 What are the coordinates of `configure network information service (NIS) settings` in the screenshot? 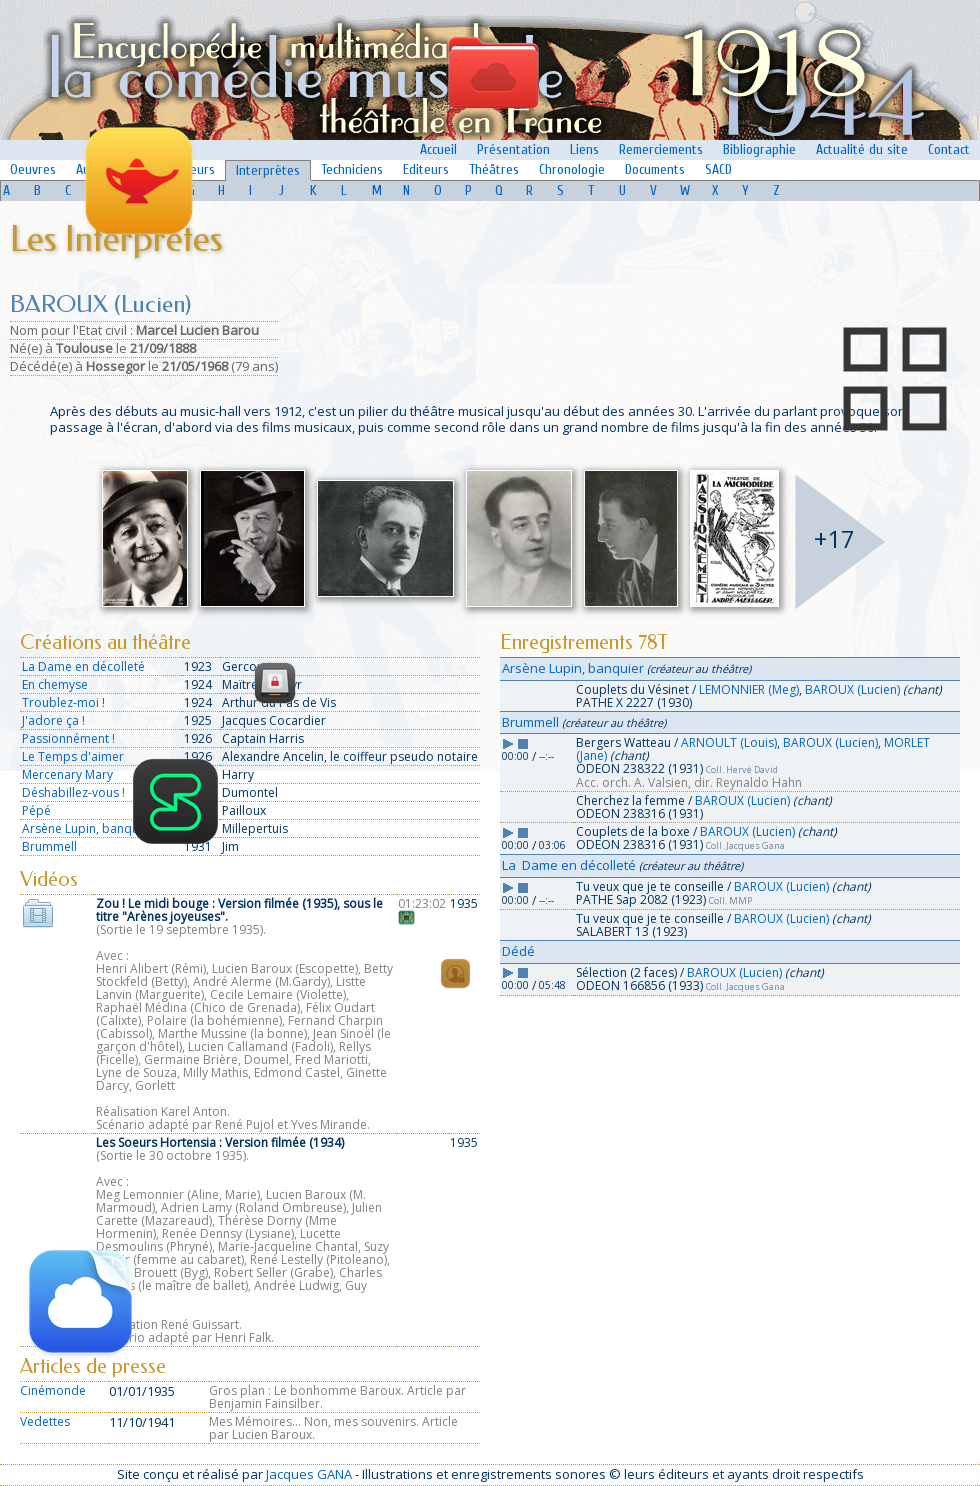 It's located at (455, 973).